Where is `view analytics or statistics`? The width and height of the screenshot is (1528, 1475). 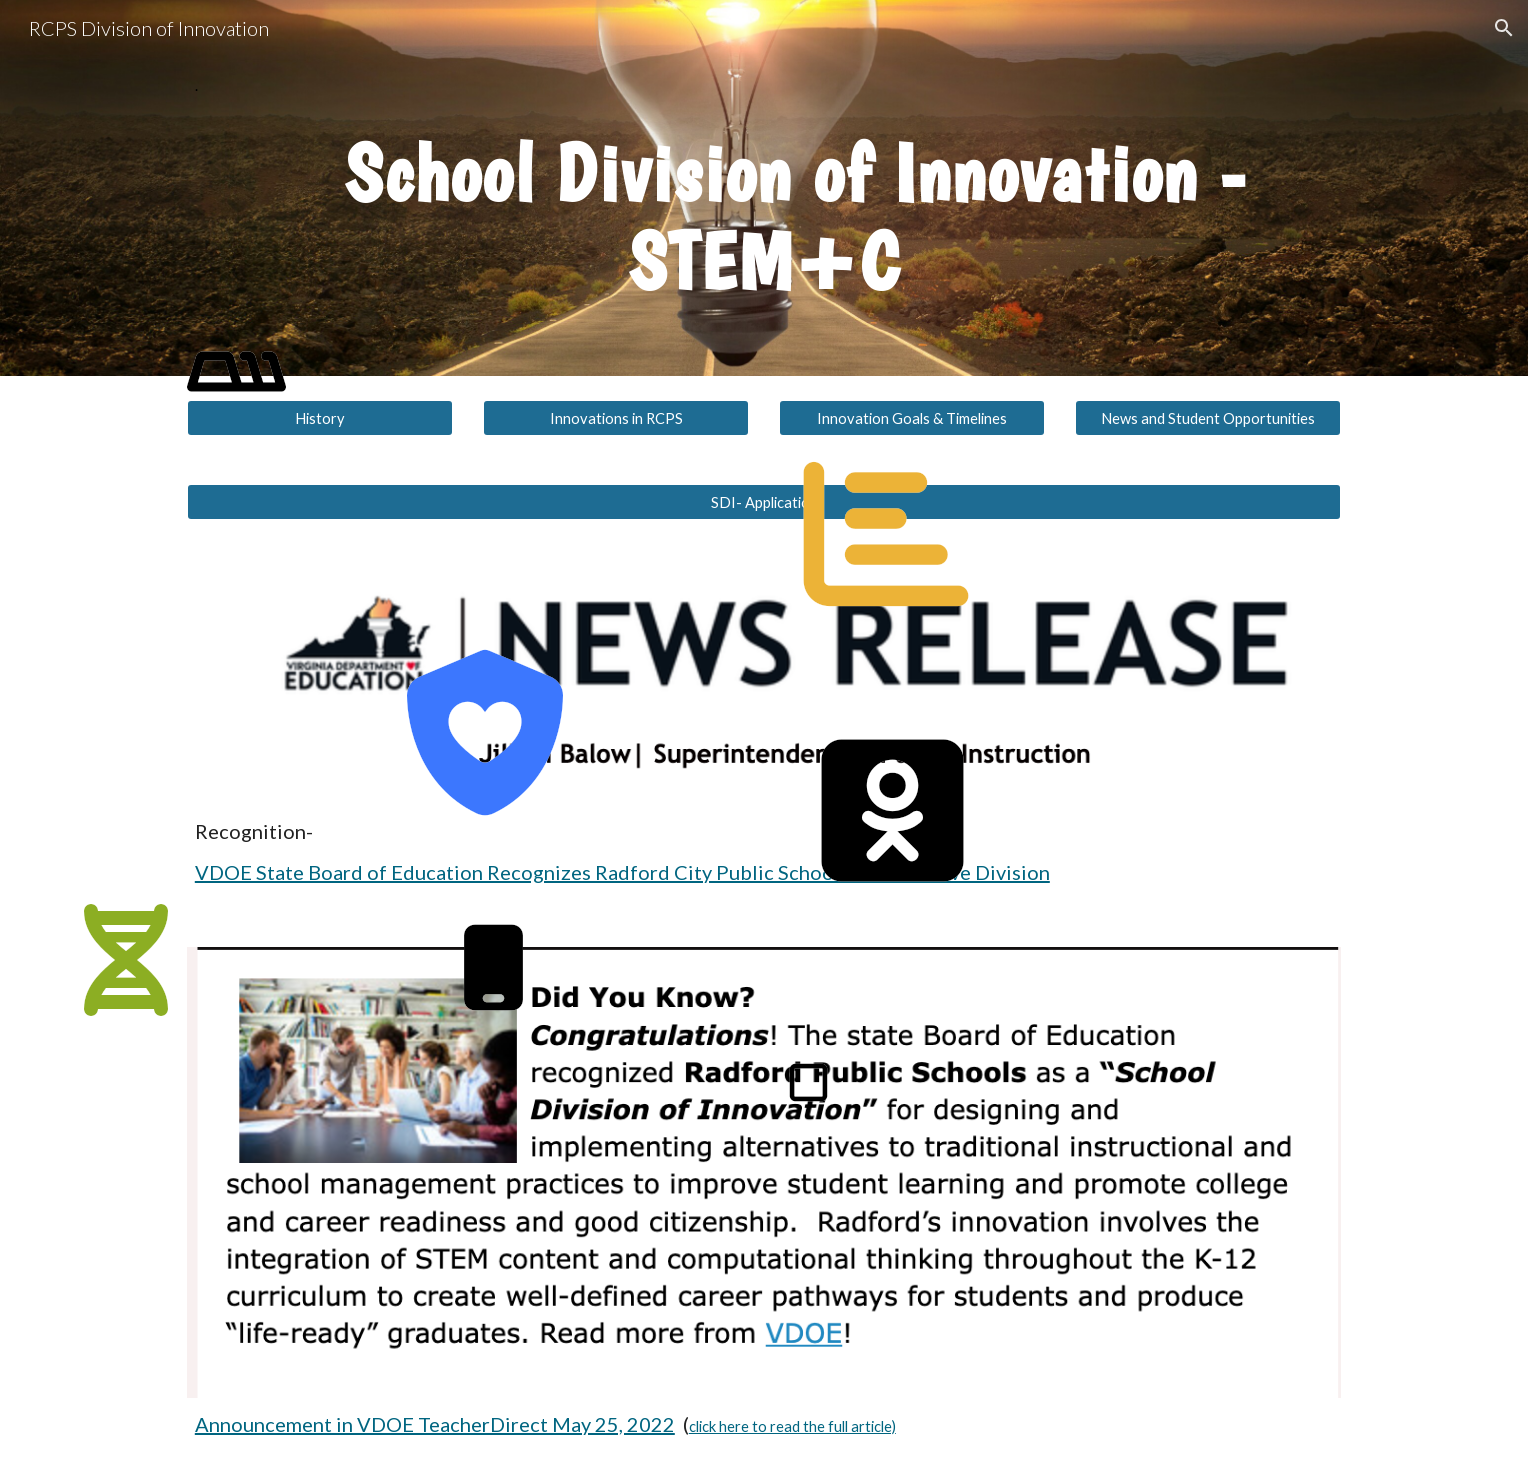
view analytics or statistics is located at coordinates (886, 534).